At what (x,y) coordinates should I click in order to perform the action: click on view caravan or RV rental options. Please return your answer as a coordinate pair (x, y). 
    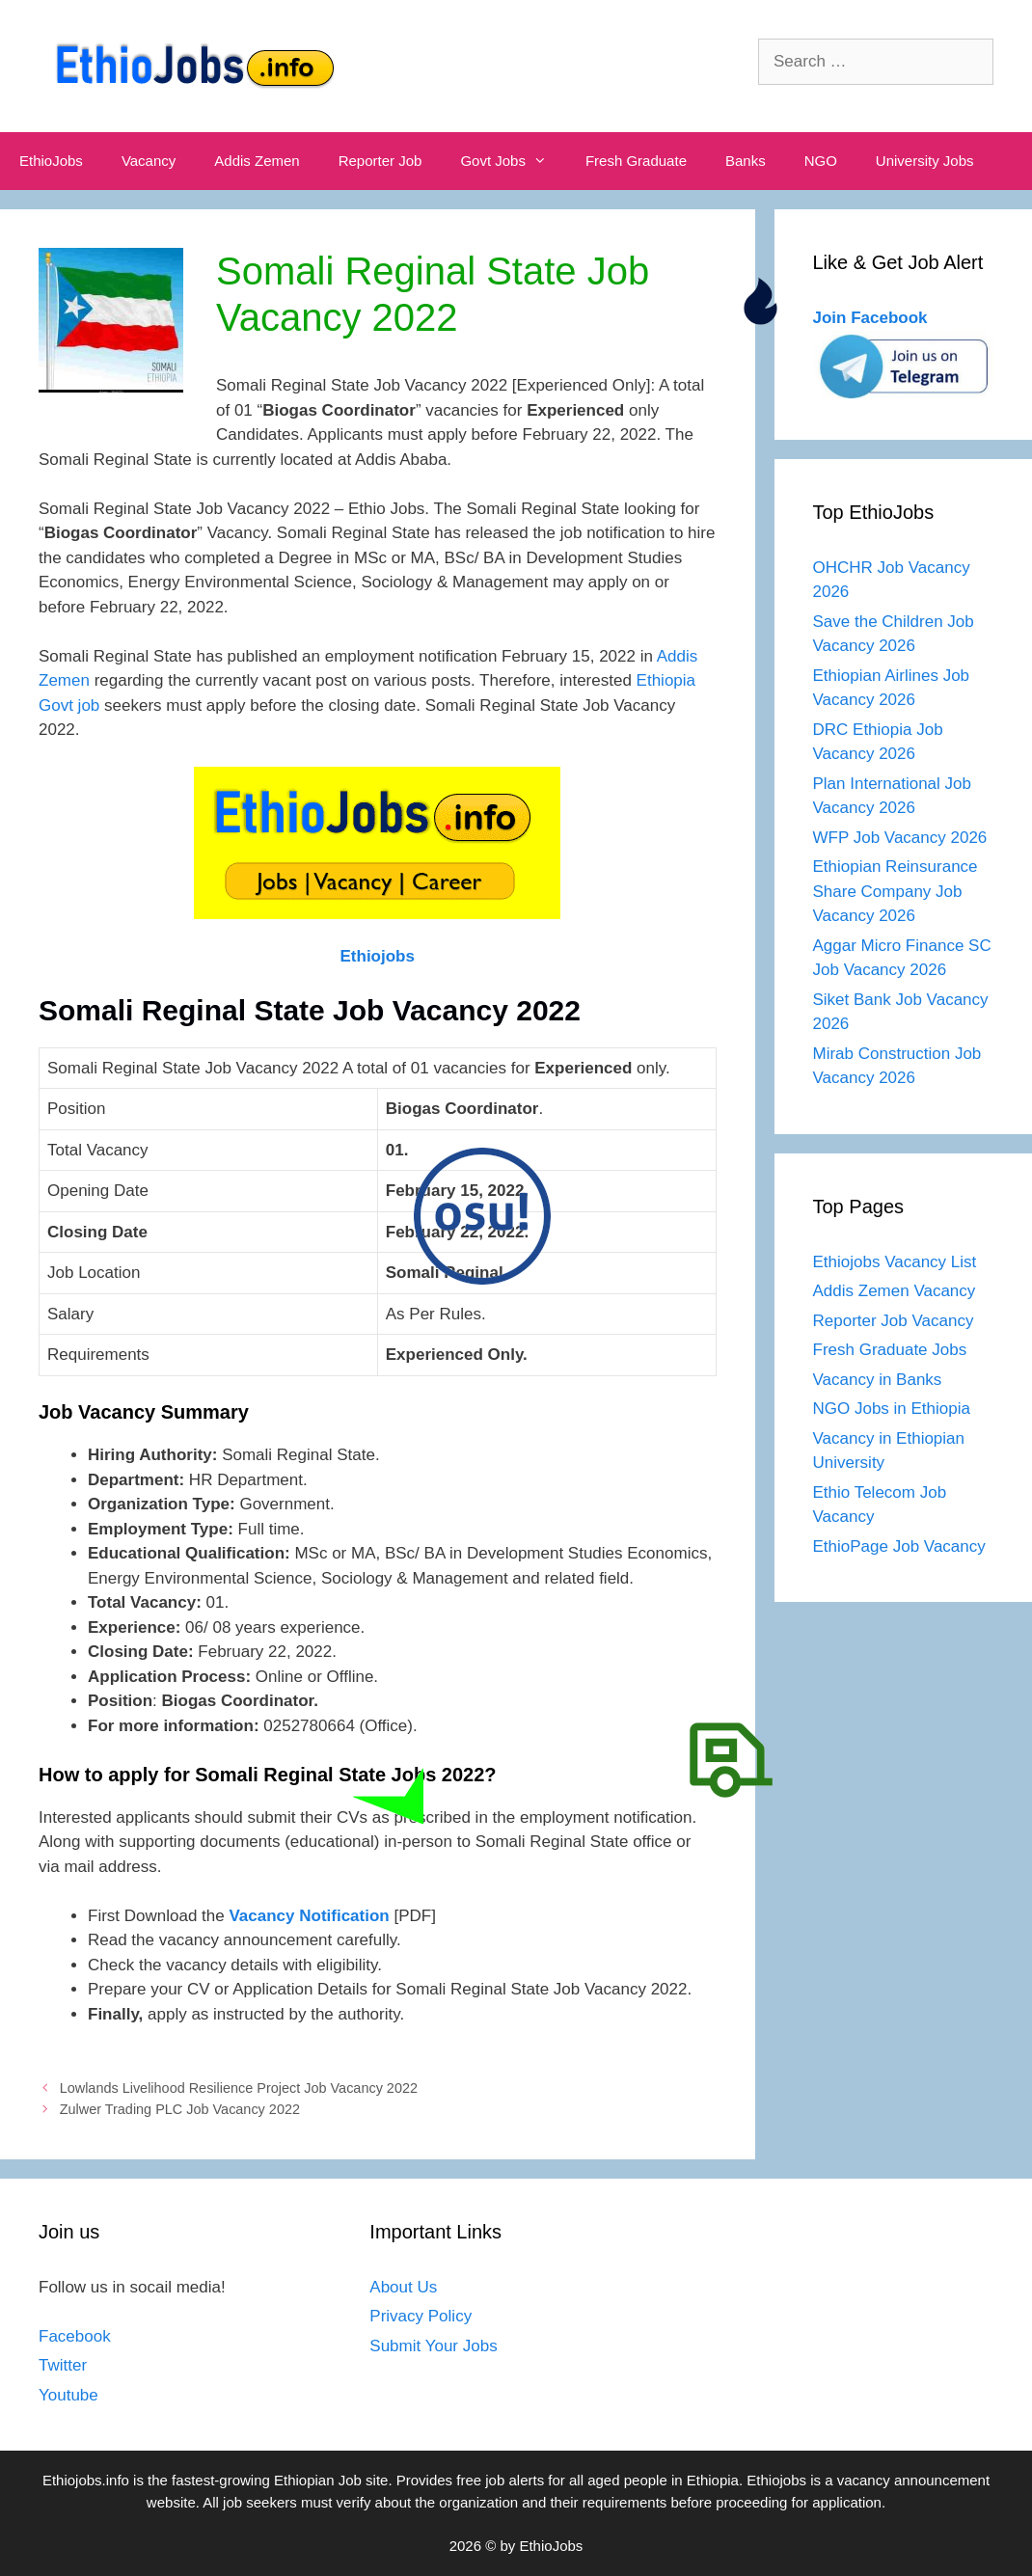
    Looking at the image, I should click on (729, 1758).